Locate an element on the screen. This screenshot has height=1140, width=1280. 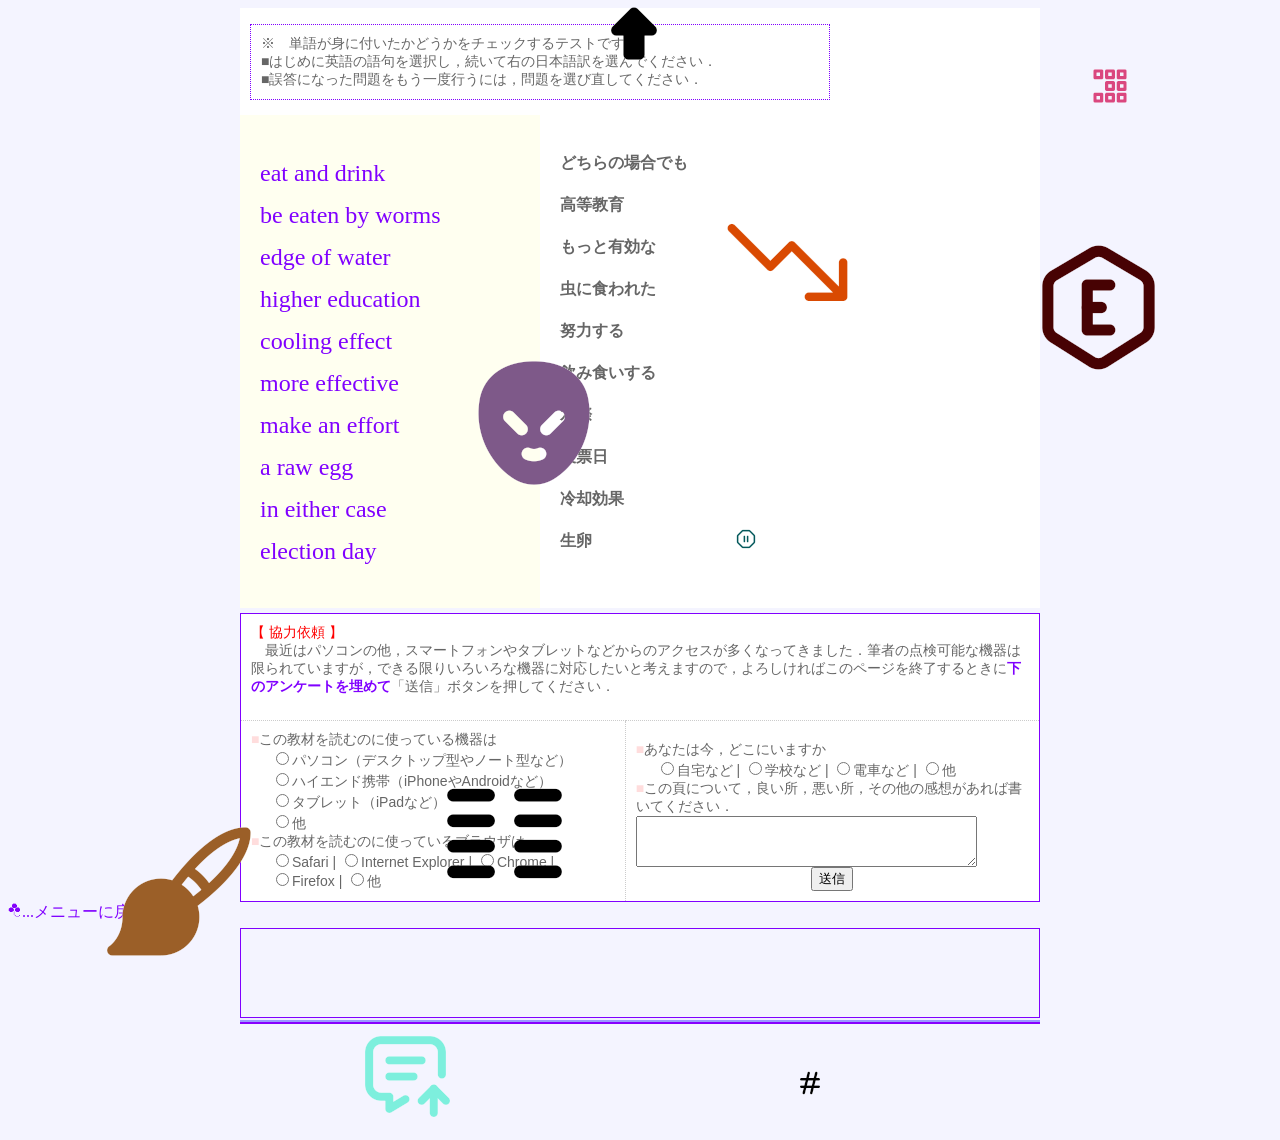
indicates a declining trend or decrease in value is located at coordinates (787, 262).